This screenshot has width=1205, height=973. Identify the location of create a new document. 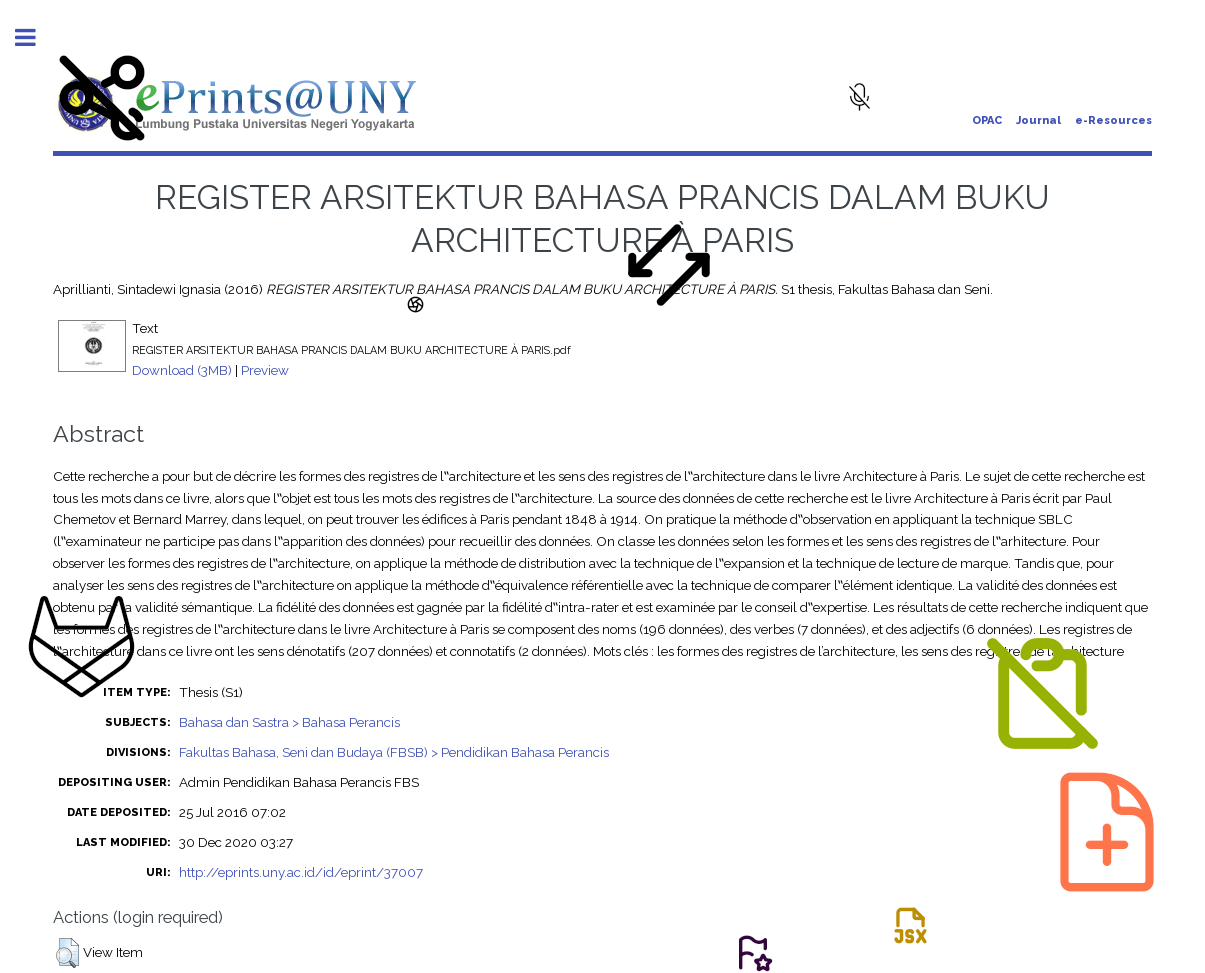
(1107, 832).